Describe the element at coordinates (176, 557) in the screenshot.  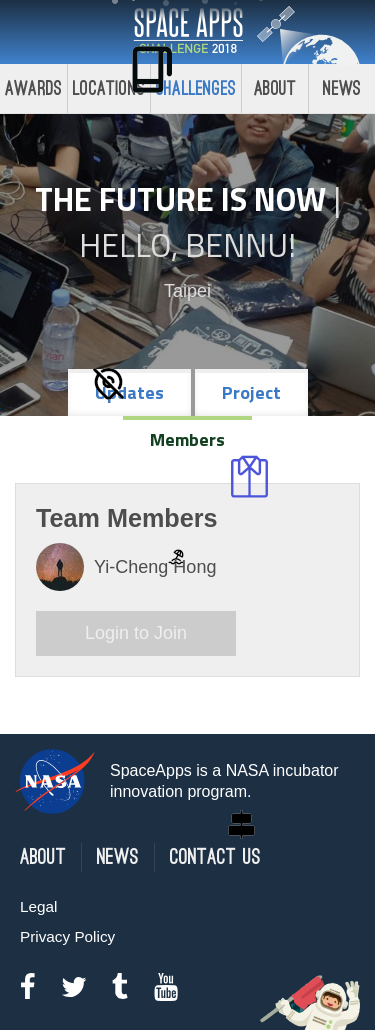
I see `view beach or coastal locations` at that location.